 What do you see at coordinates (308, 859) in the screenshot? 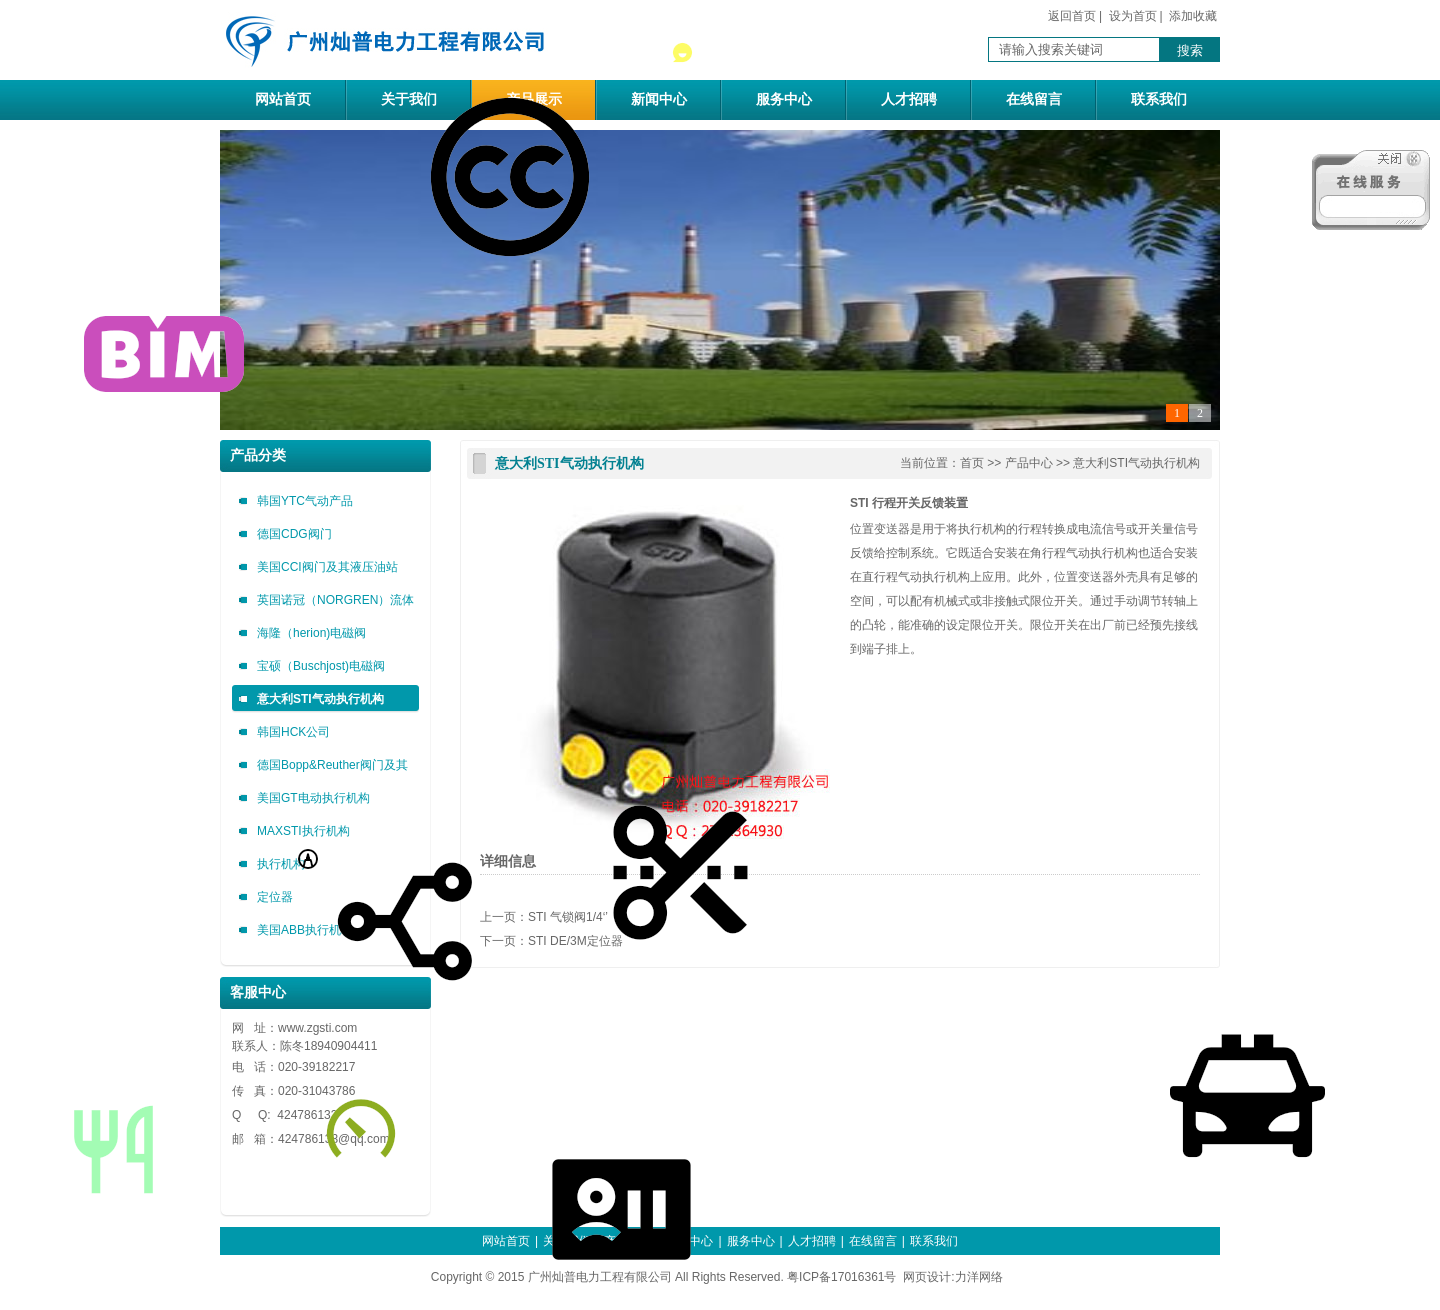
I see `sketch app logo` at bounding box center [308, 859].